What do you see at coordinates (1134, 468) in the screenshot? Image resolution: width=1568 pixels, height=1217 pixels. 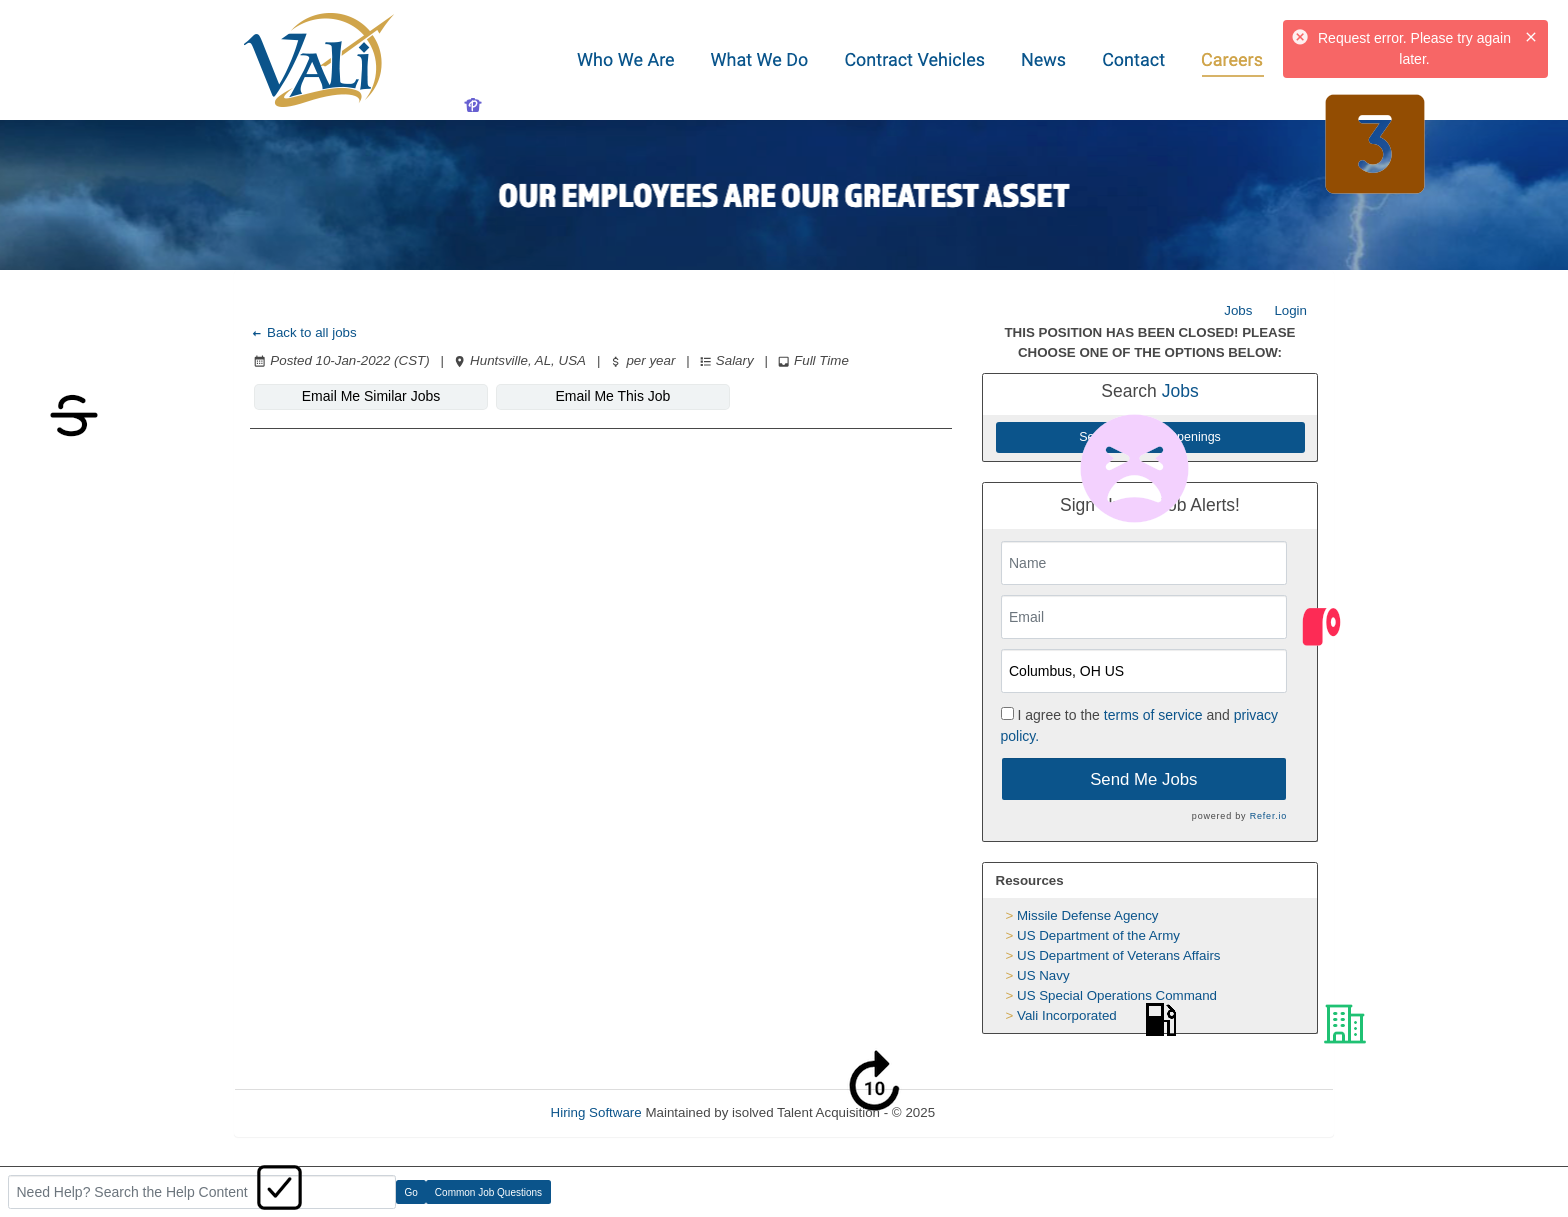 I see `indicates user fatigue or exhaustion status` at bounding box center [1134, 468].